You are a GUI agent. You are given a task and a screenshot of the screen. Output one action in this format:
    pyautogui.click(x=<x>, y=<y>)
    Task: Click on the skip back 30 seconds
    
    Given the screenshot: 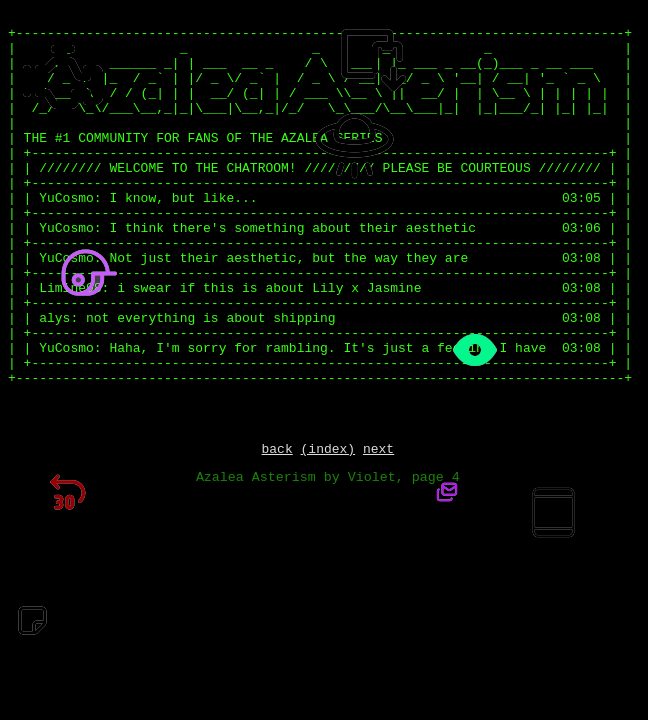 What is the action you would take?
    pyautogui.click(x=67, y=493)
    